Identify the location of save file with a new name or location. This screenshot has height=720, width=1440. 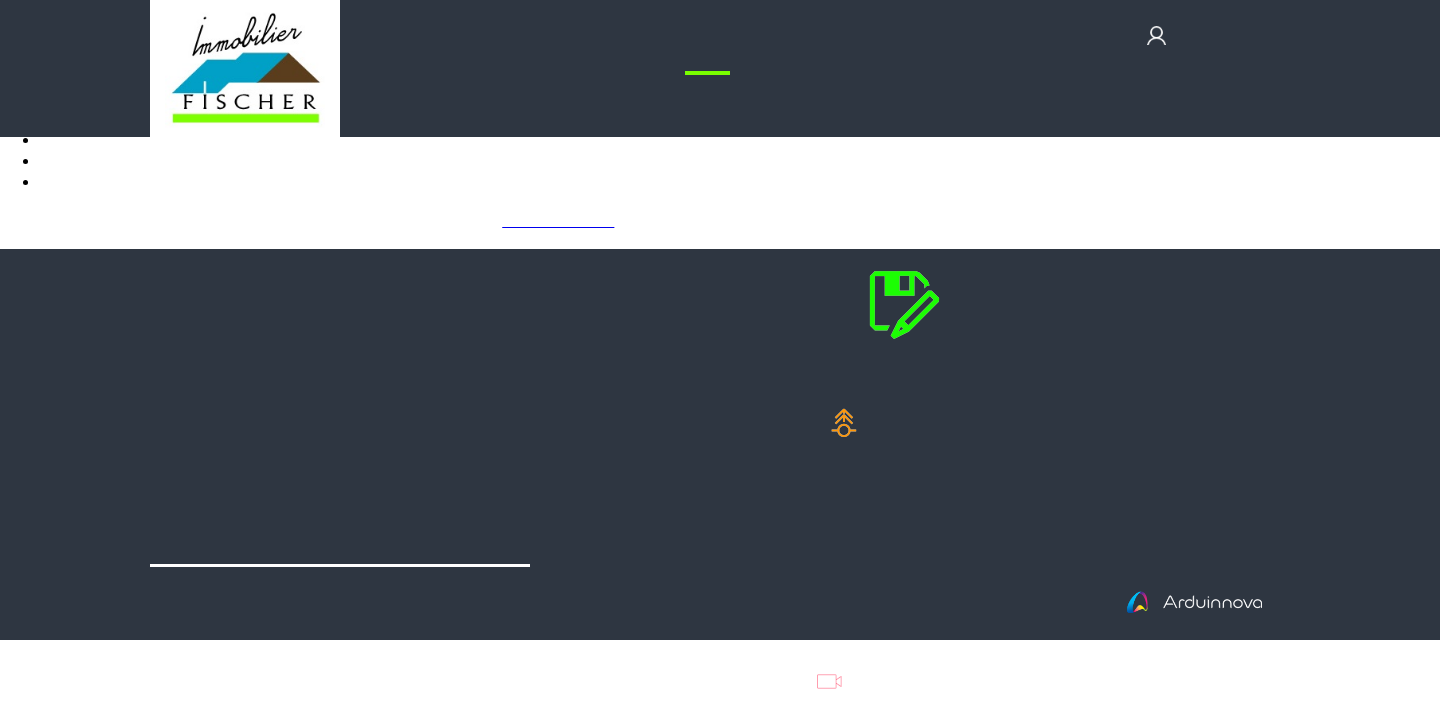
(904, 305).